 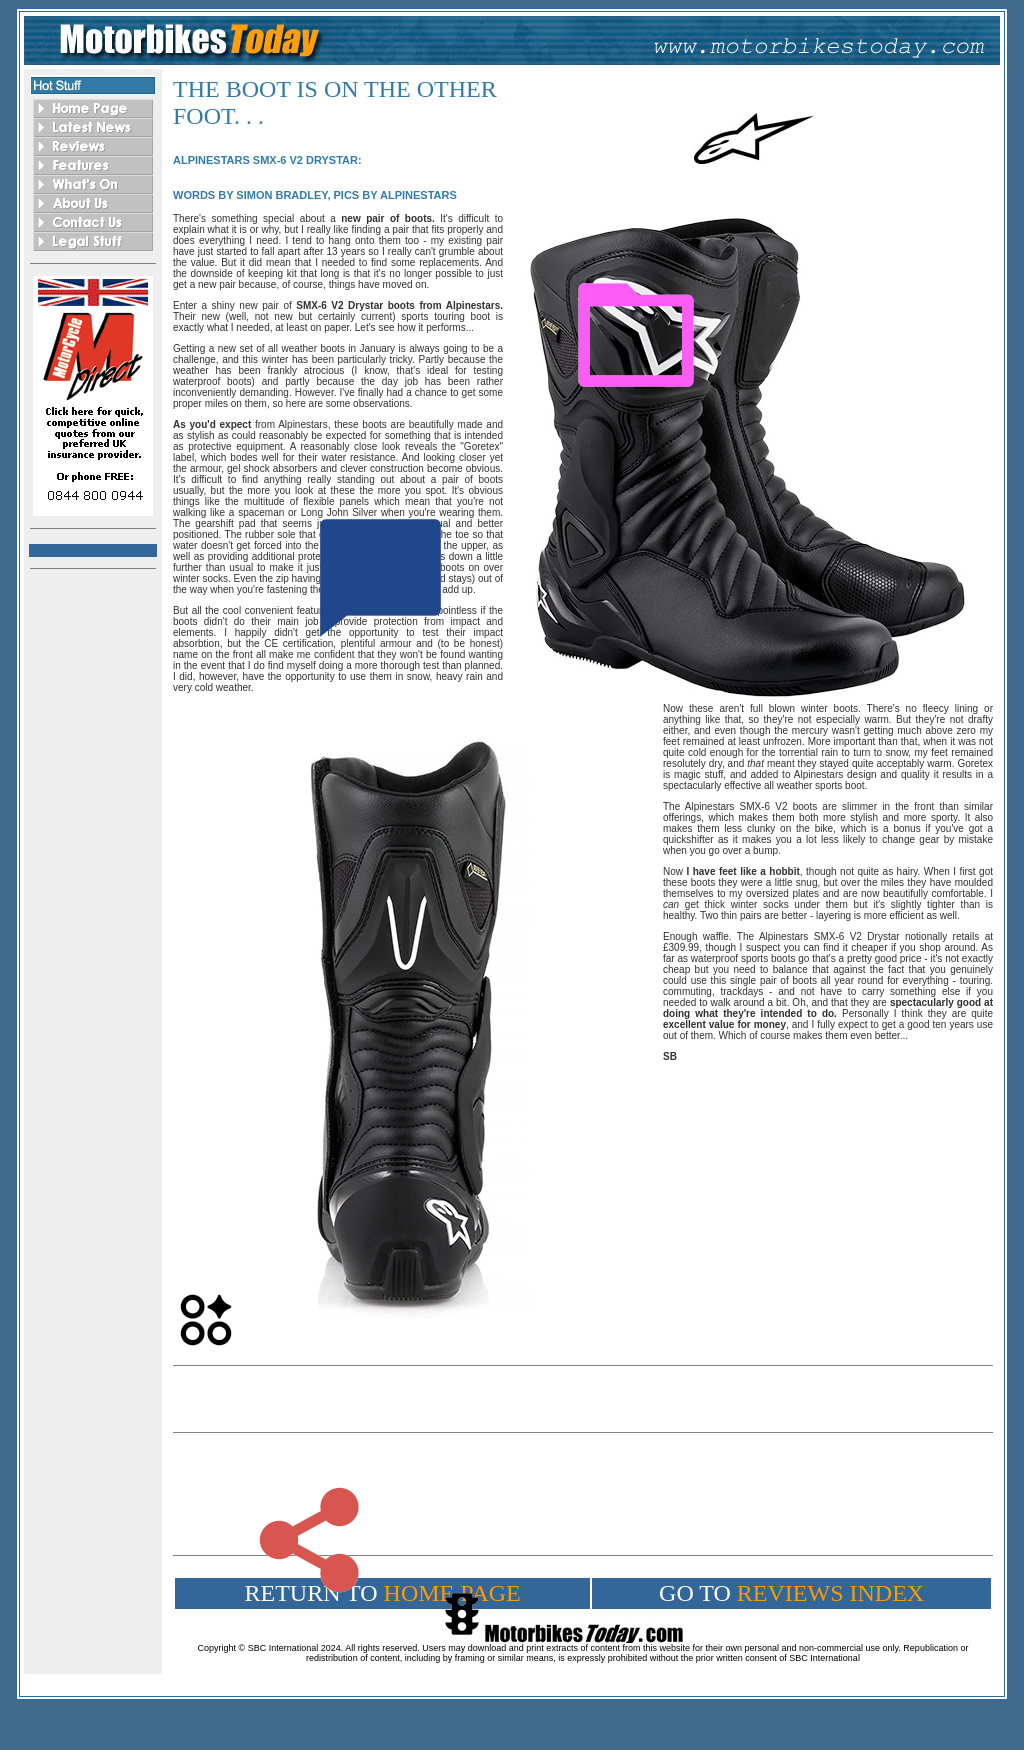 I want to click on open folder to view files, so click(x=636, y=335).